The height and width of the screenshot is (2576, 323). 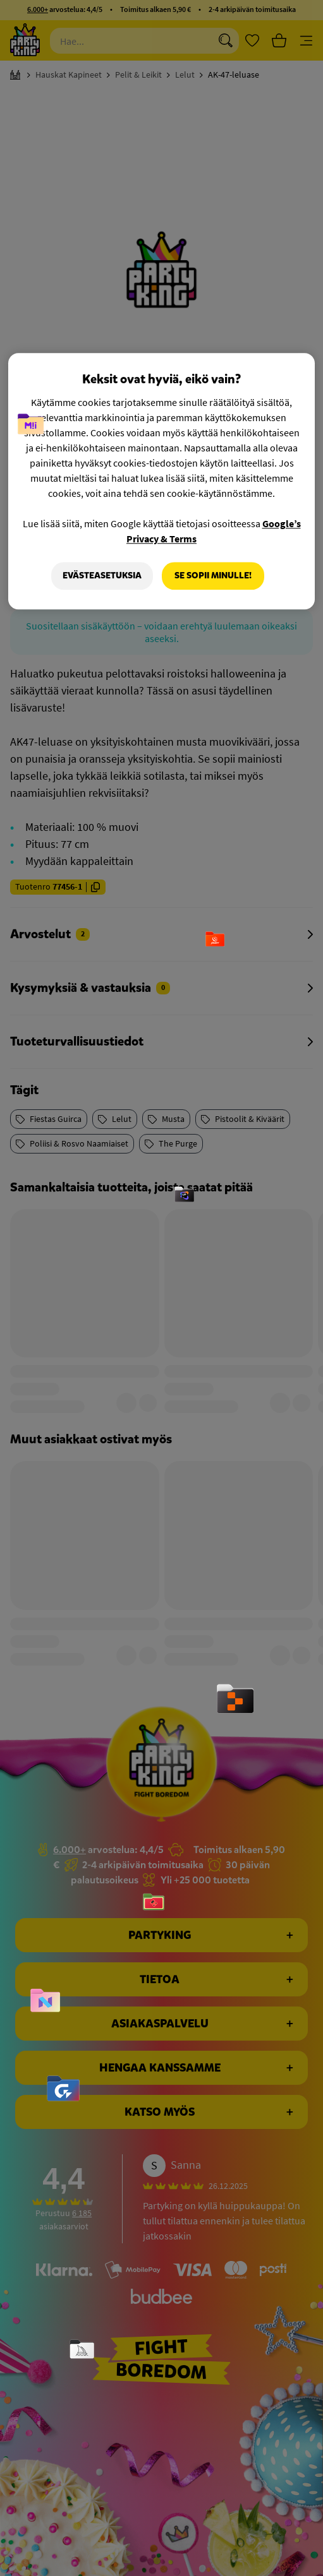 I want to click on open android nougat files folder, so click(x=45, y=2001).